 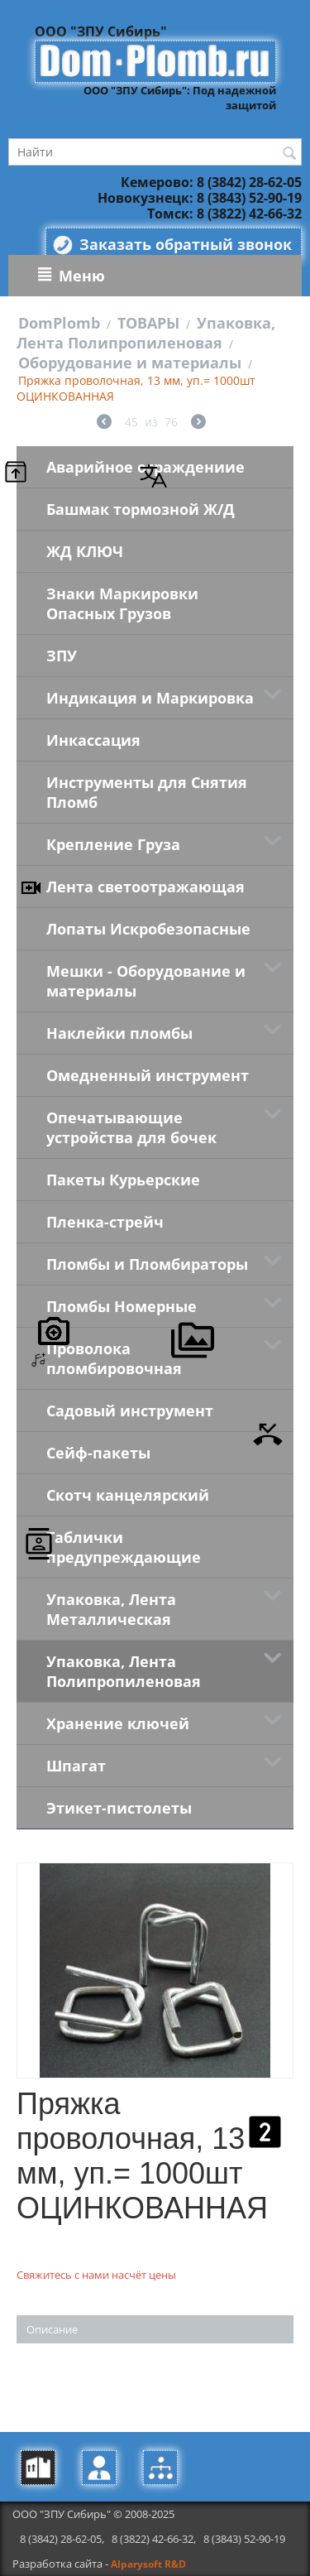 I want to click on add a new song to your library, so click(x=39, y=1360).